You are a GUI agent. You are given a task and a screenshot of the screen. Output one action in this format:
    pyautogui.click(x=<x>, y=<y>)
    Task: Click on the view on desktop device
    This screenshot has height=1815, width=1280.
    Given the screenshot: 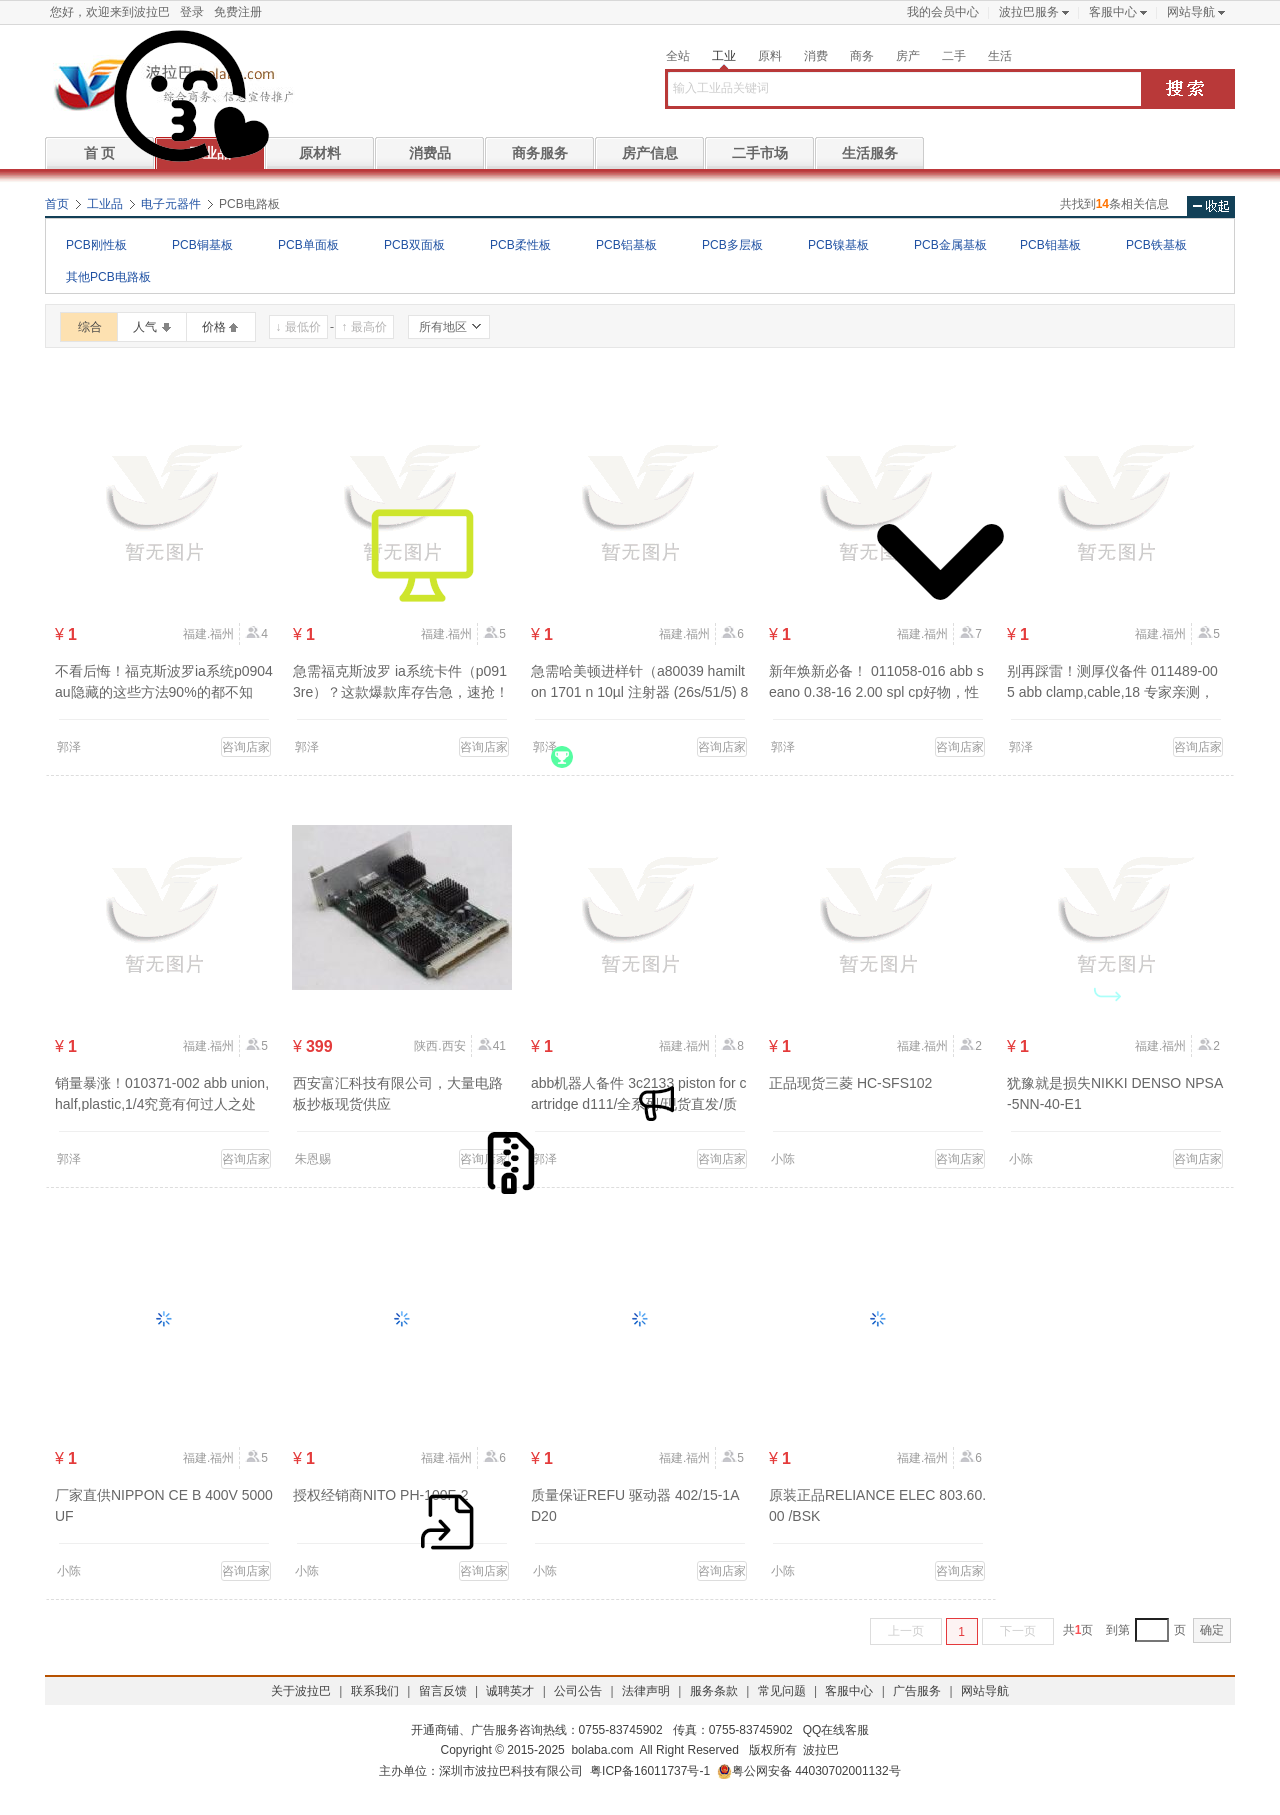 What is the action you would take?
    pyautogui.click(x=422, y=555)
    